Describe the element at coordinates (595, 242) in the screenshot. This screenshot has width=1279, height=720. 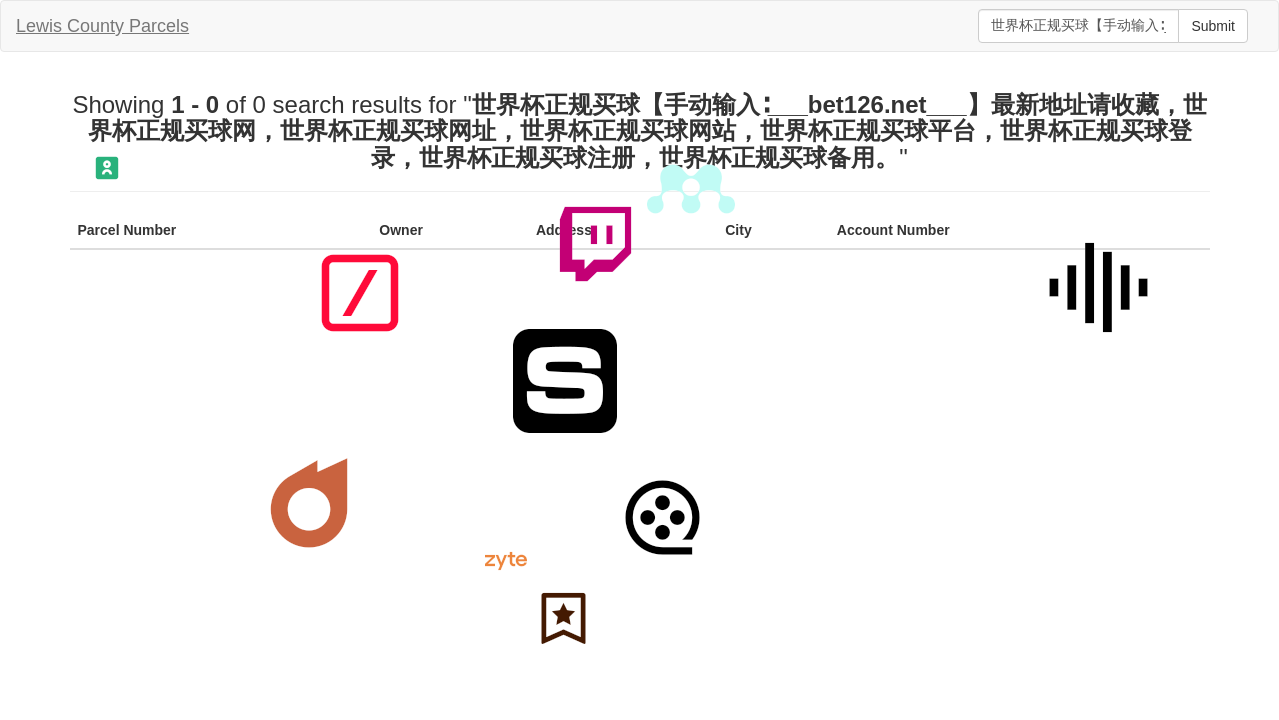
I see `open the Twitch app` at that location.